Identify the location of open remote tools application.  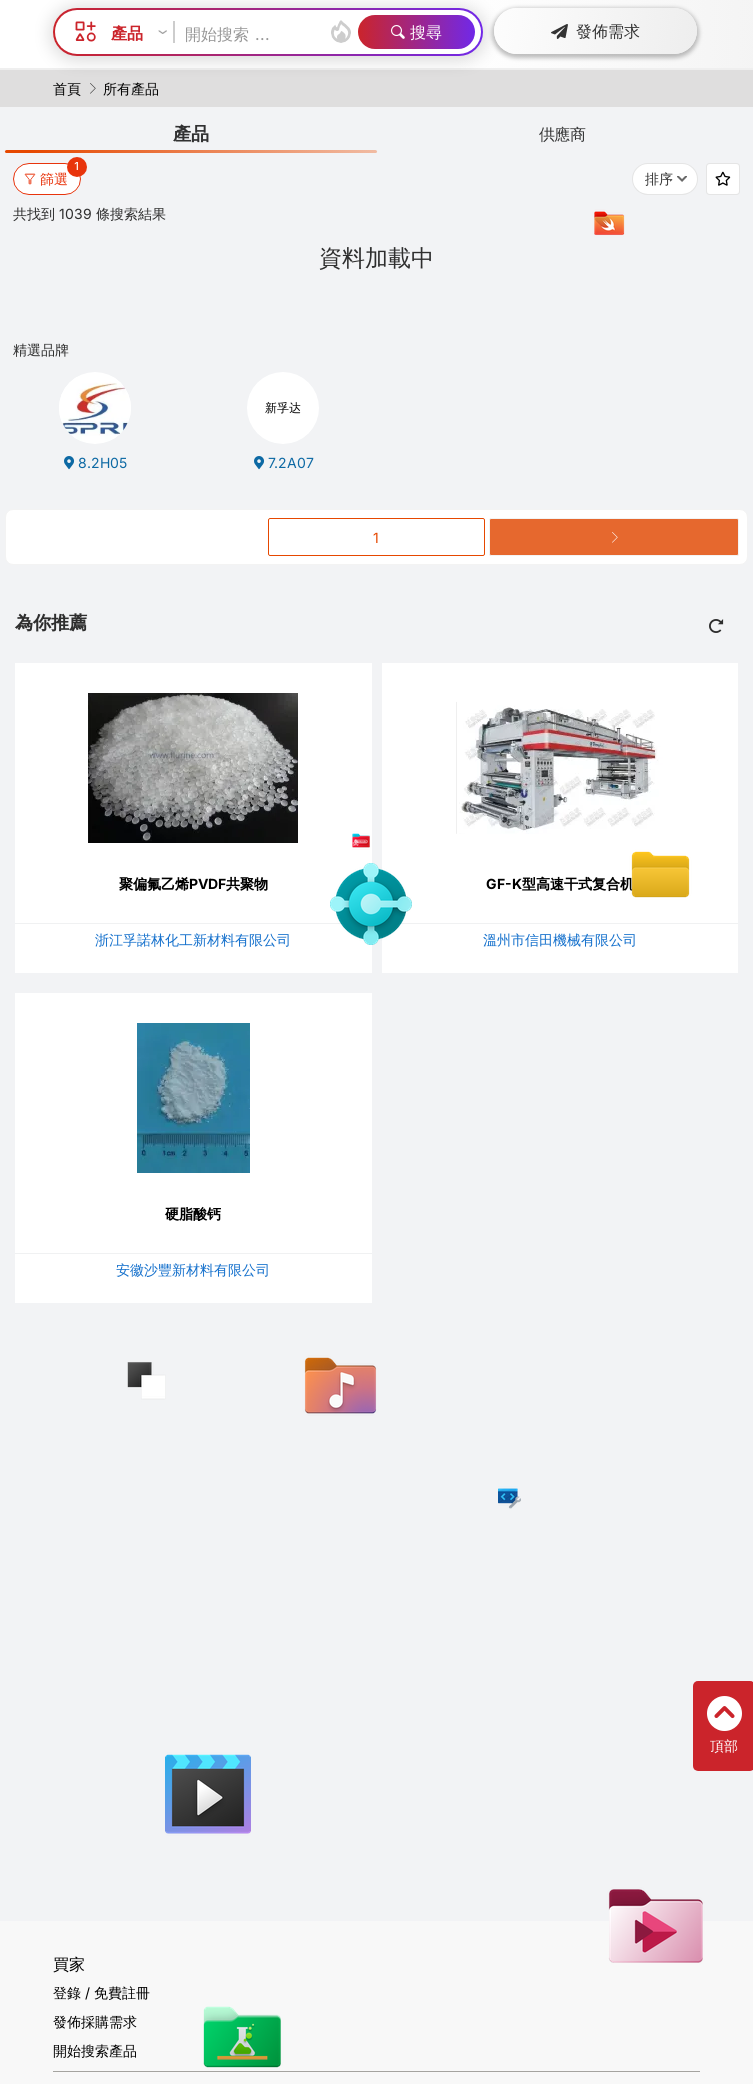
(509, 1497).